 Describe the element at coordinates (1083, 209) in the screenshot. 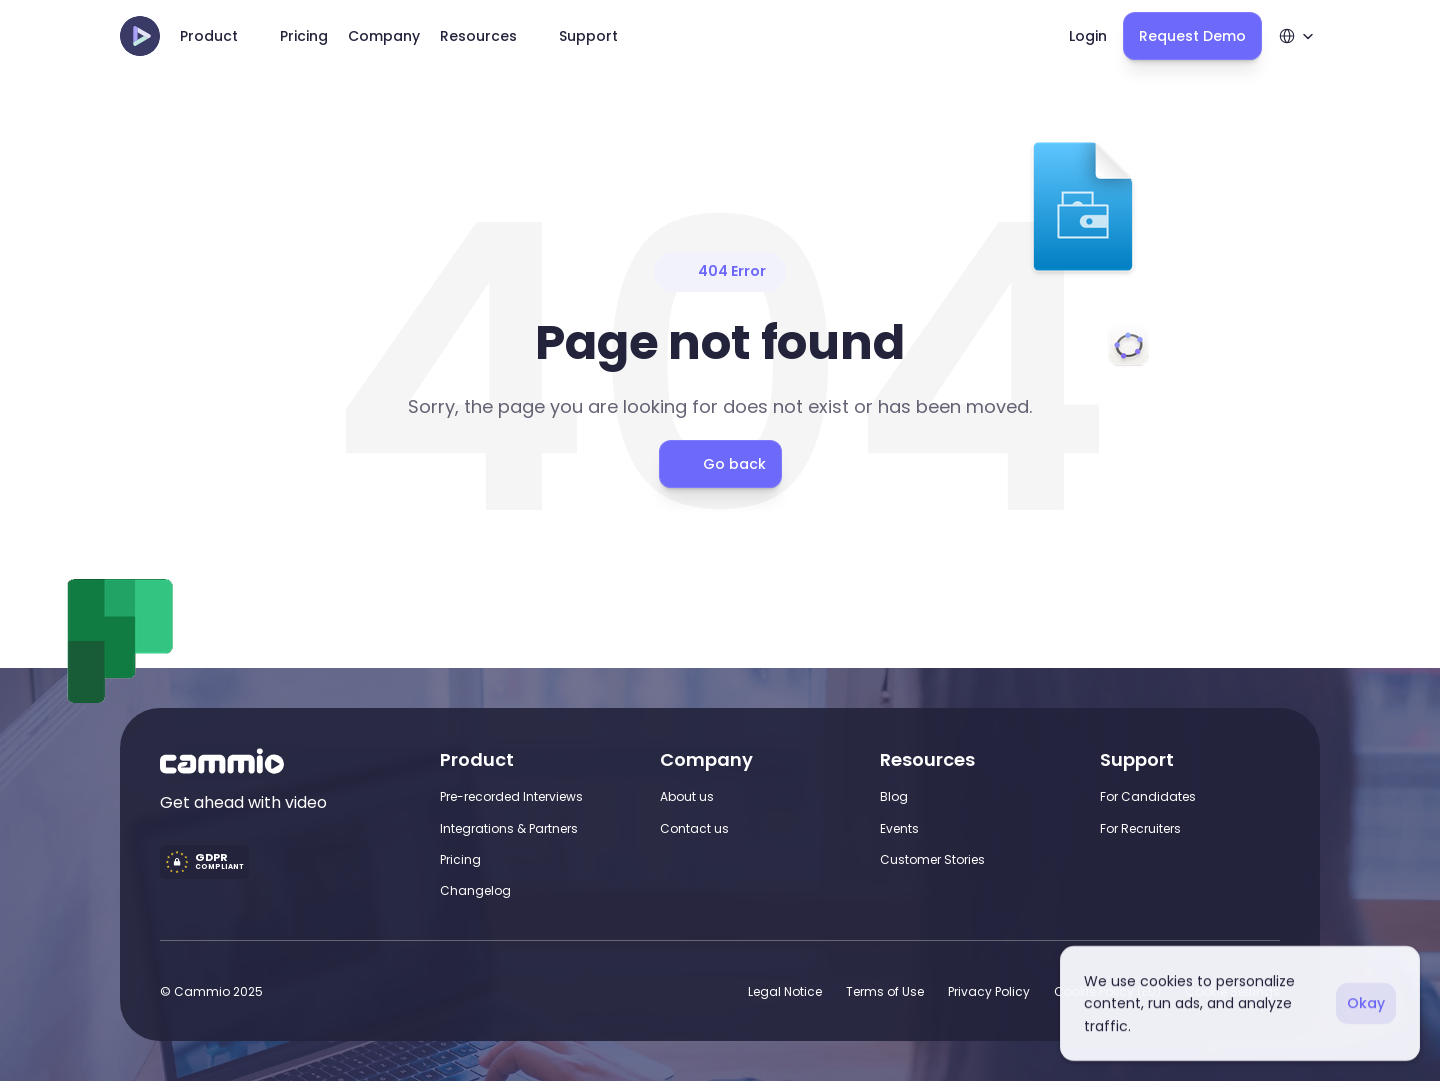

I see `apple wallet pass file` at that location.